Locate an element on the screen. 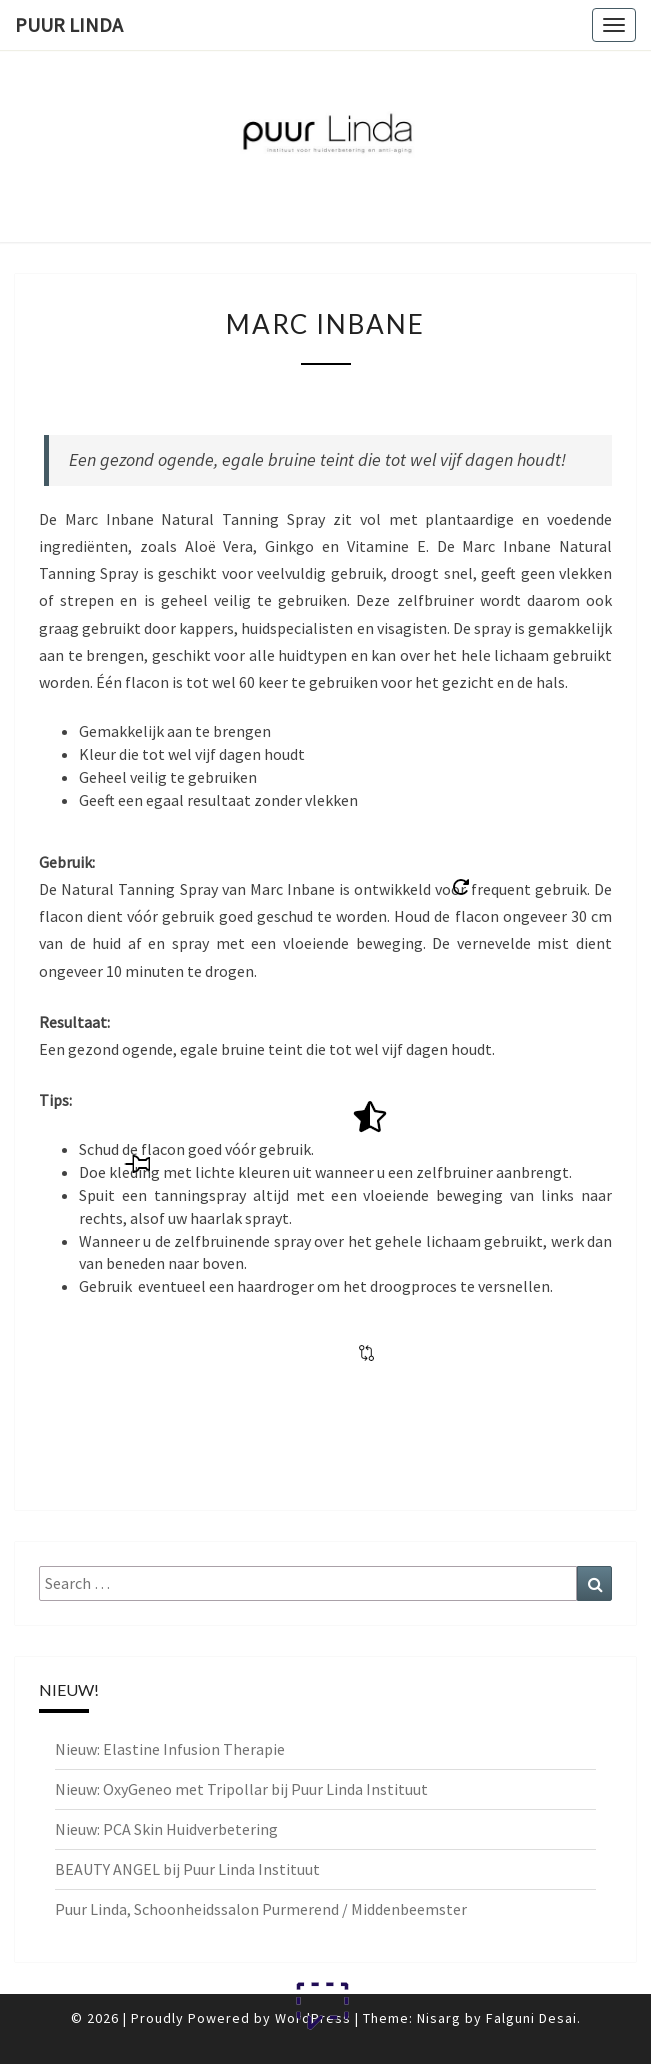  redo the last undone action is located at coordinates (461, 887).